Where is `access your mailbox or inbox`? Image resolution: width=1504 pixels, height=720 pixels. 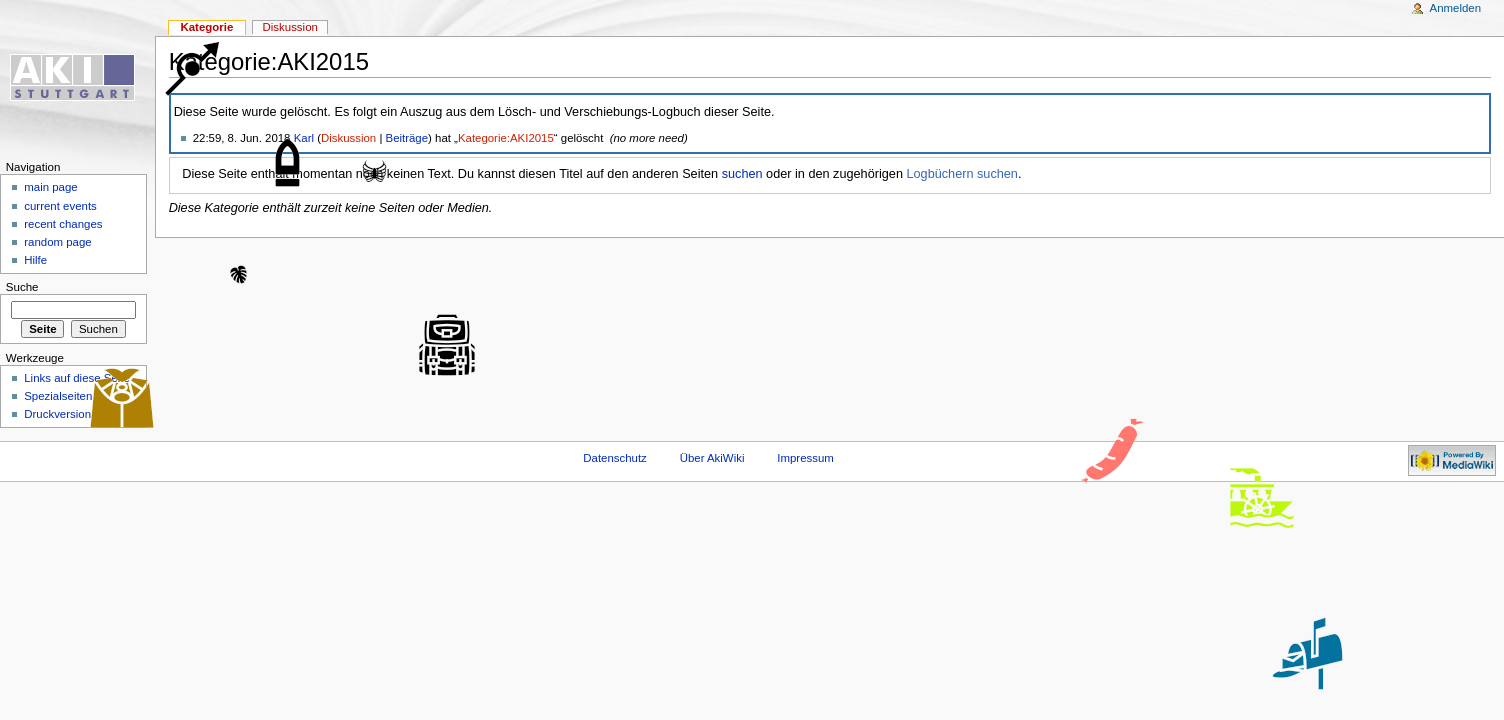
access your mailbox or inbox is located at coordinates (1307, 653).